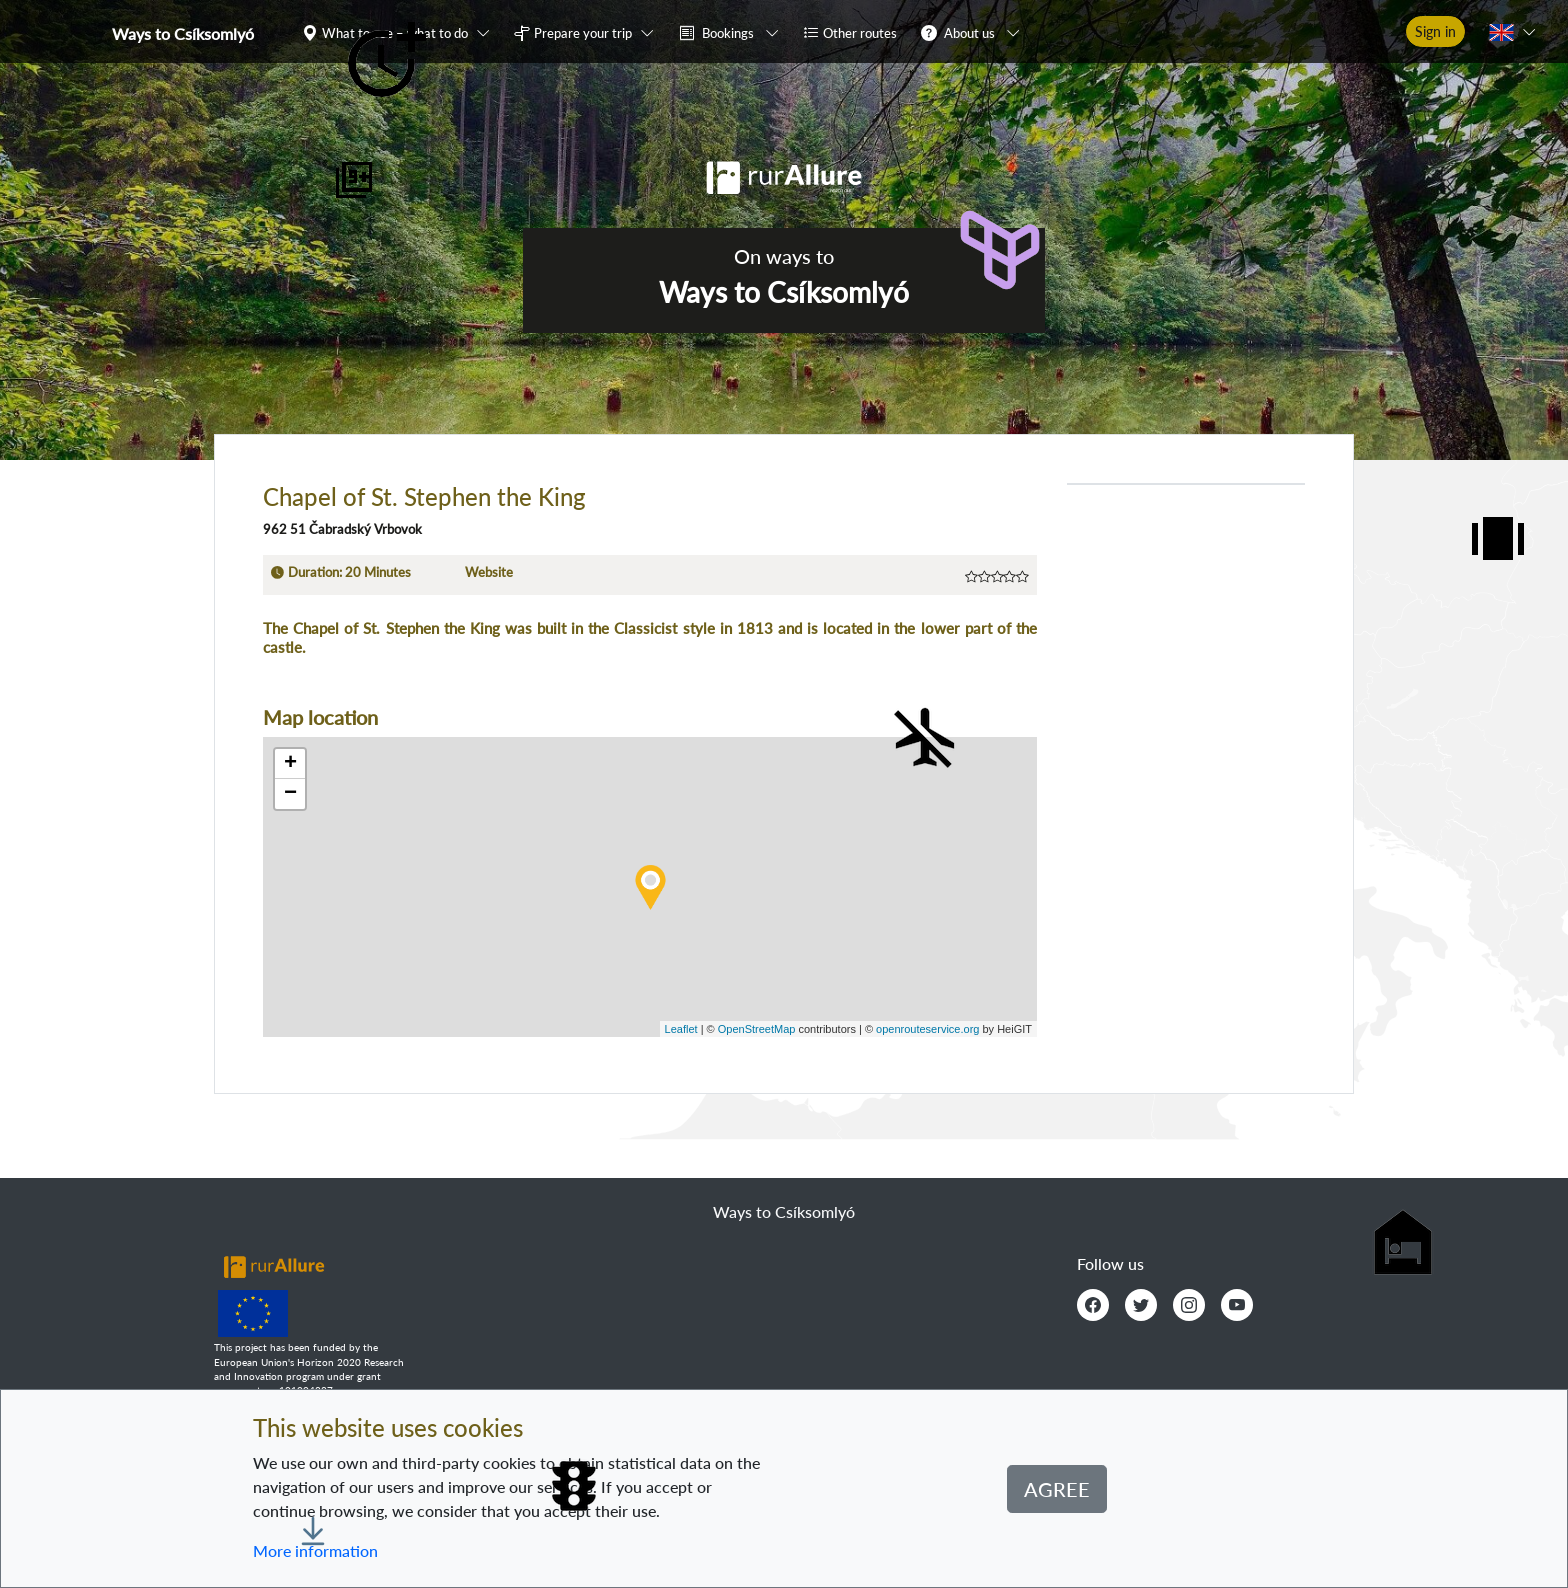 This screenshot has height=1588, width=1568. Describe the element at coordinates (313, 1531) in the screenshot. I see `download a file to your device` at that location.